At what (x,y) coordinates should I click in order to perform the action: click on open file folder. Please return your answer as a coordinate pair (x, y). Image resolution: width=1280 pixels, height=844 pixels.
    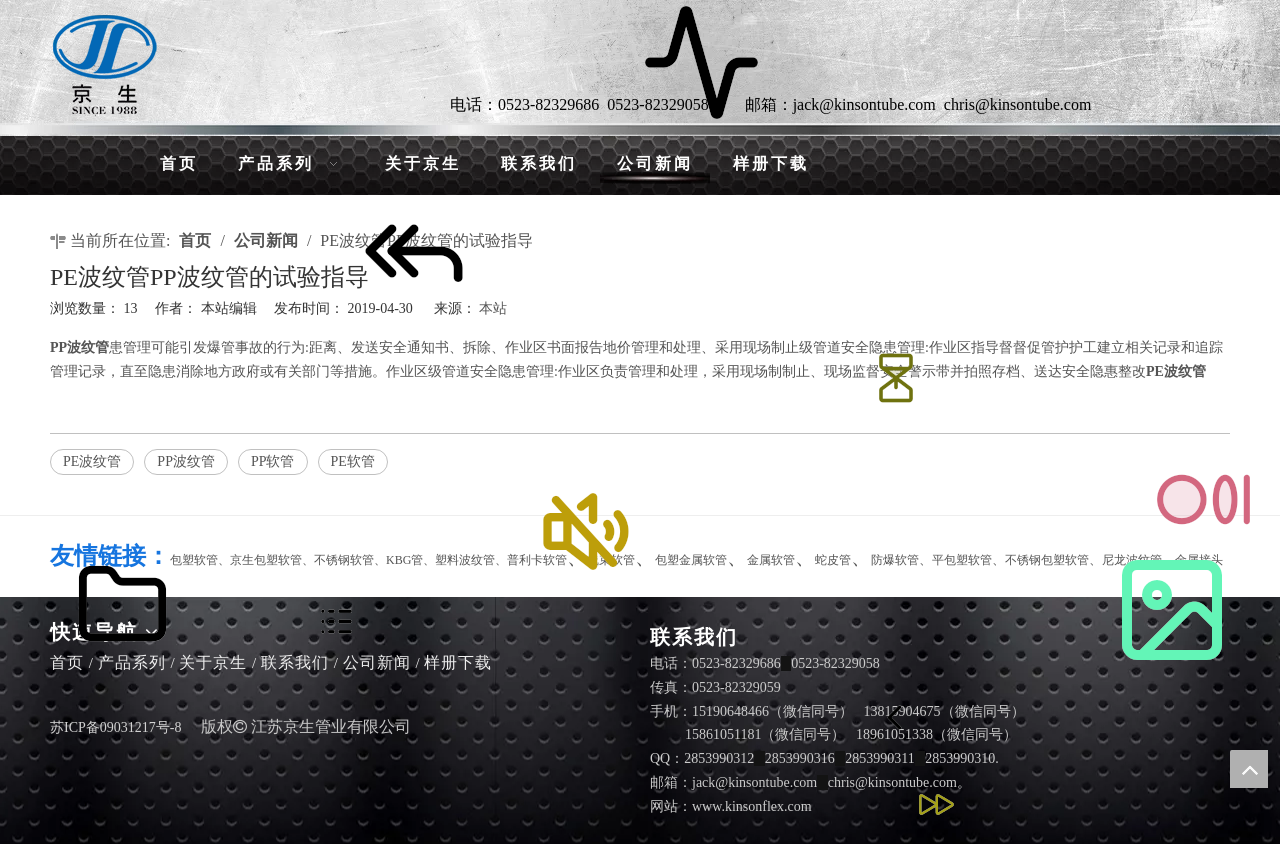
    Looking at the image, I should click on (122, 605).